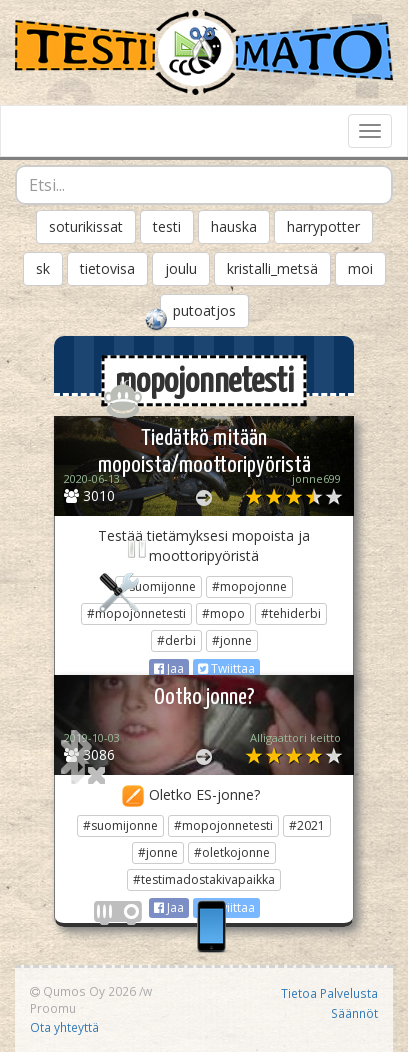 This screenshot has width=408, height=1052. What do you see at coordinates (119, 593) in the screenshot?
I see `customize toolbar settings` at bounding box center [119, 593].